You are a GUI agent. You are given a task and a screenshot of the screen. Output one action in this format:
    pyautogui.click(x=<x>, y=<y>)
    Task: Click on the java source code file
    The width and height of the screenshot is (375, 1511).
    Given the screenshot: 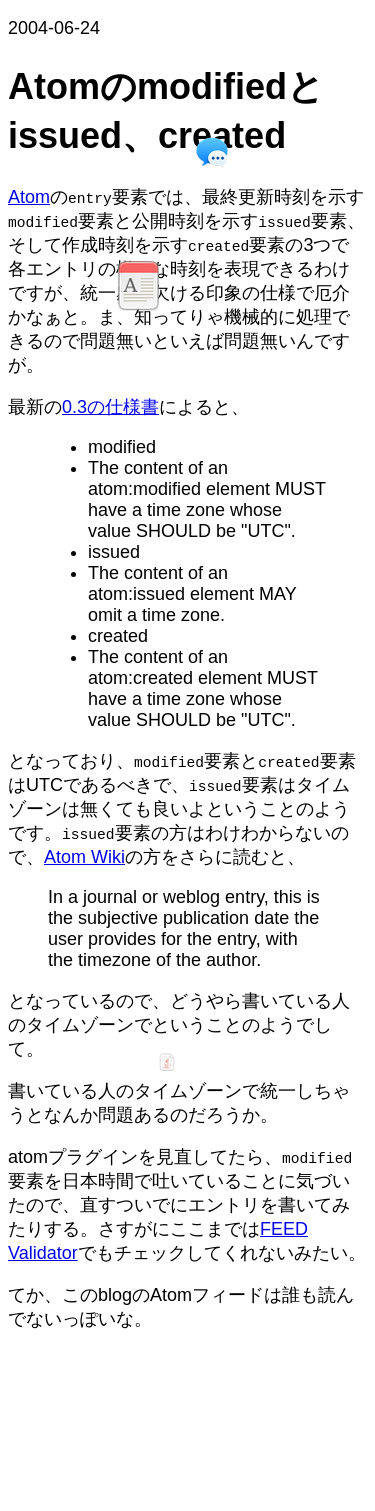 What is the action you would take?
    pyautogui.click(x=167, y=1062)
    